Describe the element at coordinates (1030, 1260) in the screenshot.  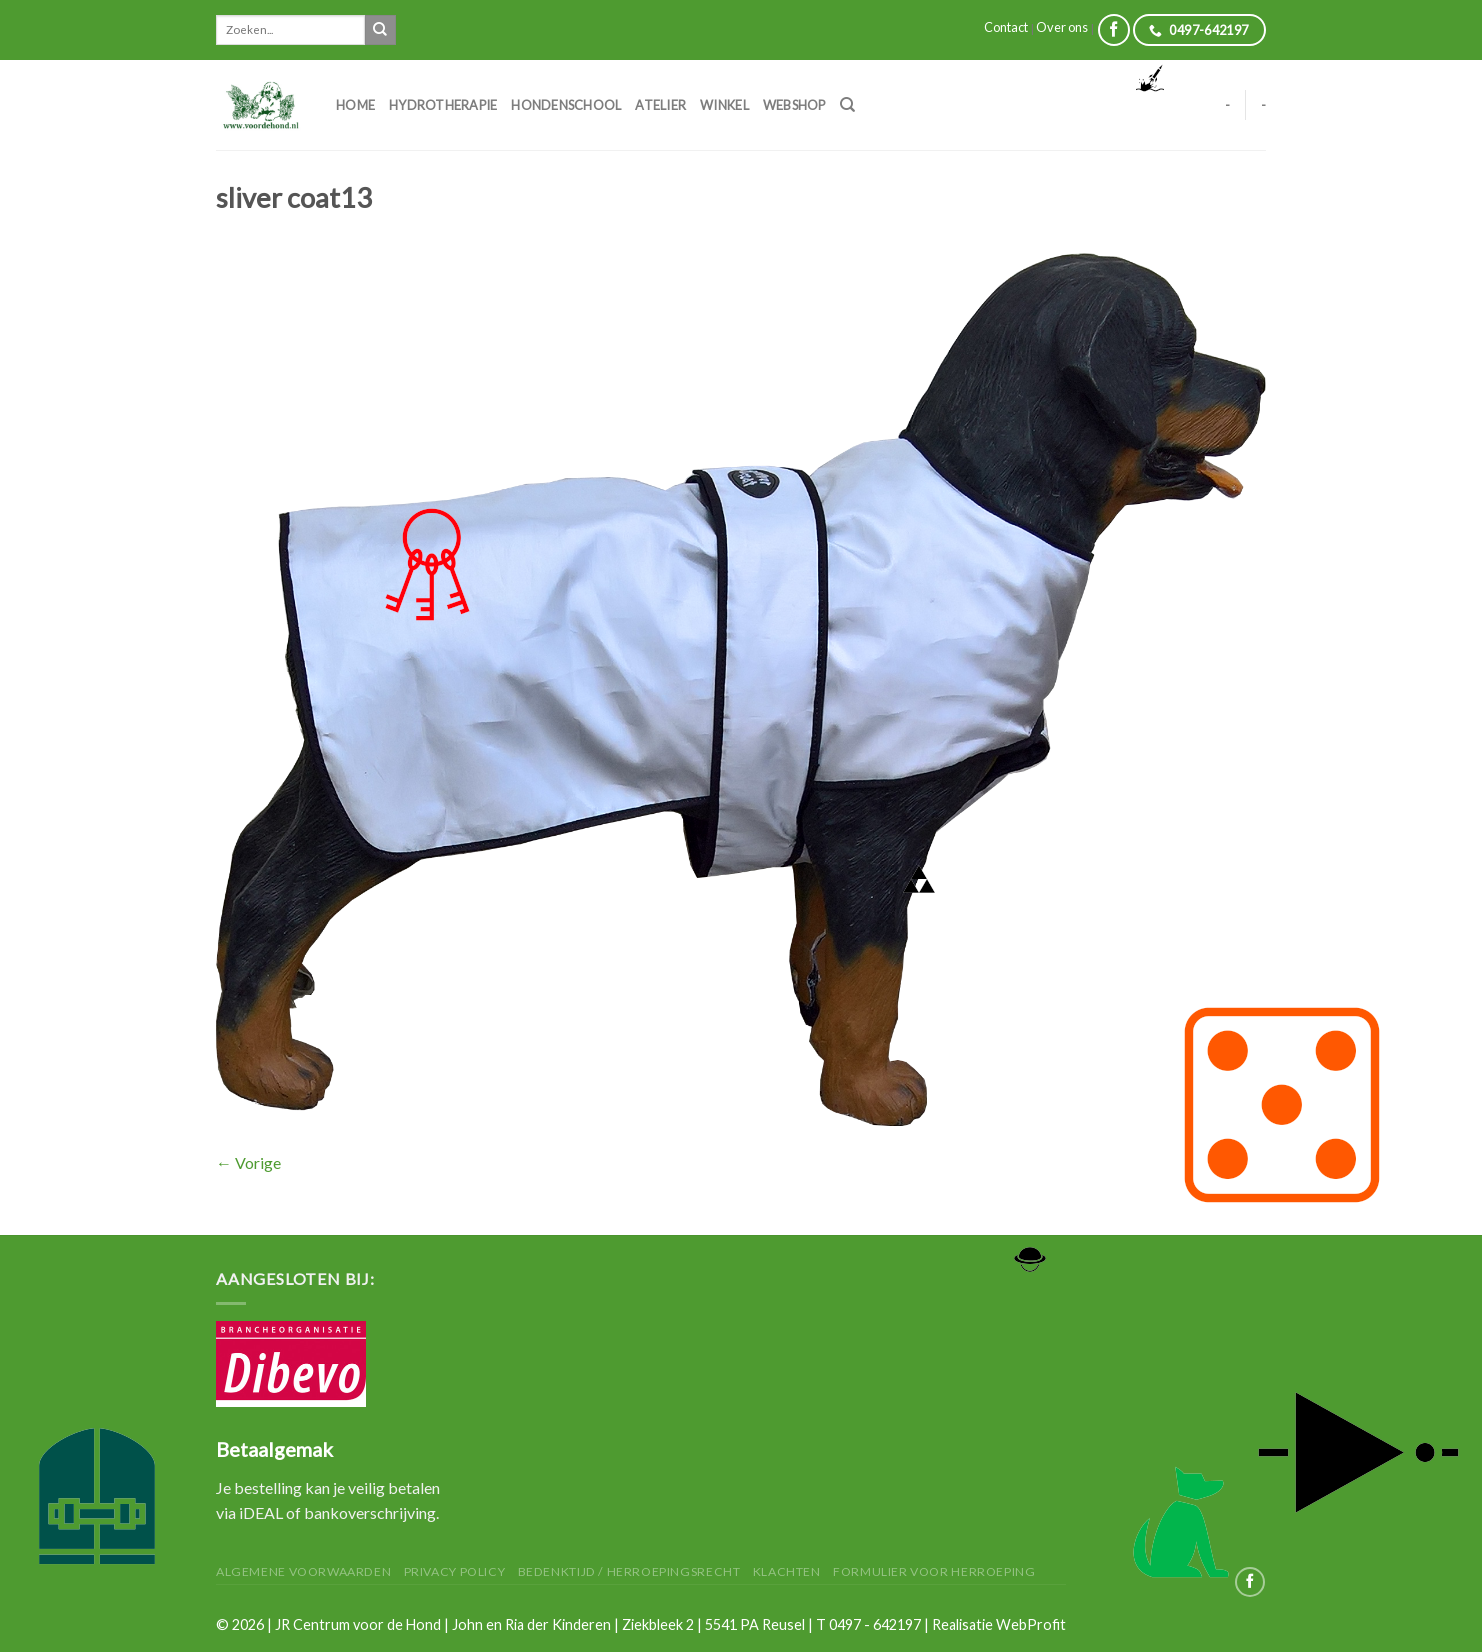
I see `select military or soldier class` at that location.